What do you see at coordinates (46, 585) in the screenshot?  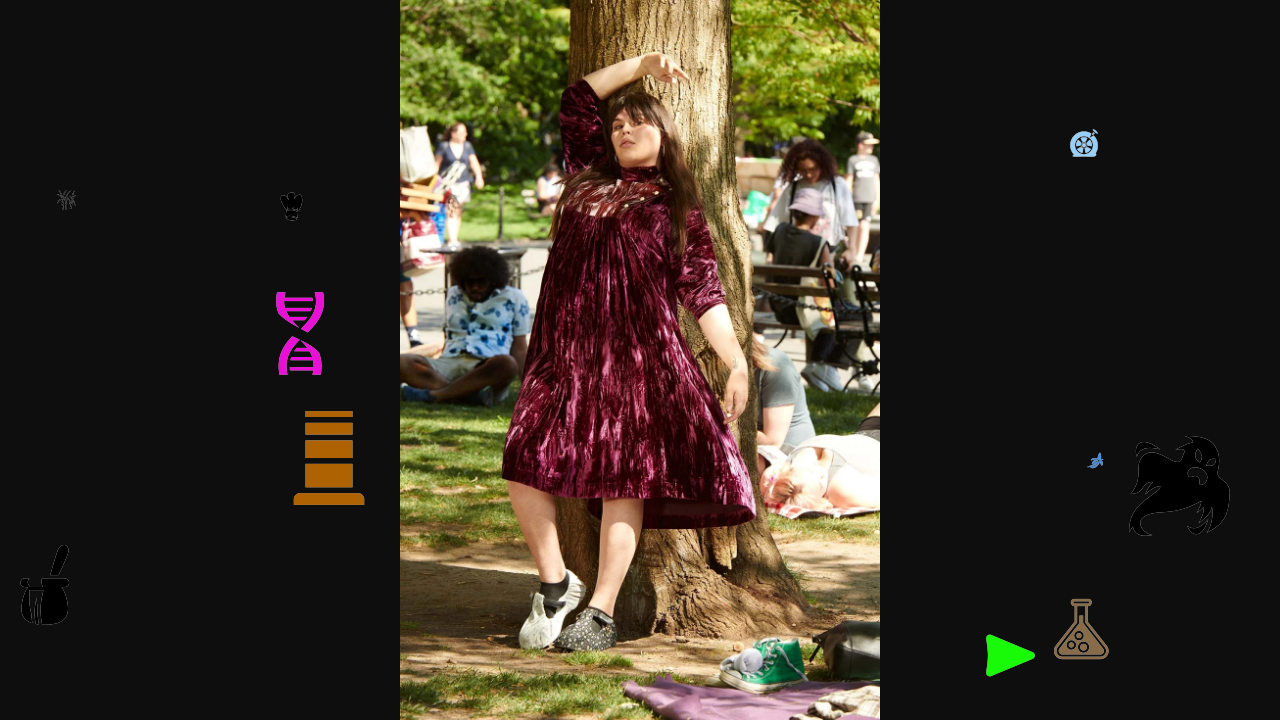 I see `access honey or sweet reward items` at bounding box center [46, 585].